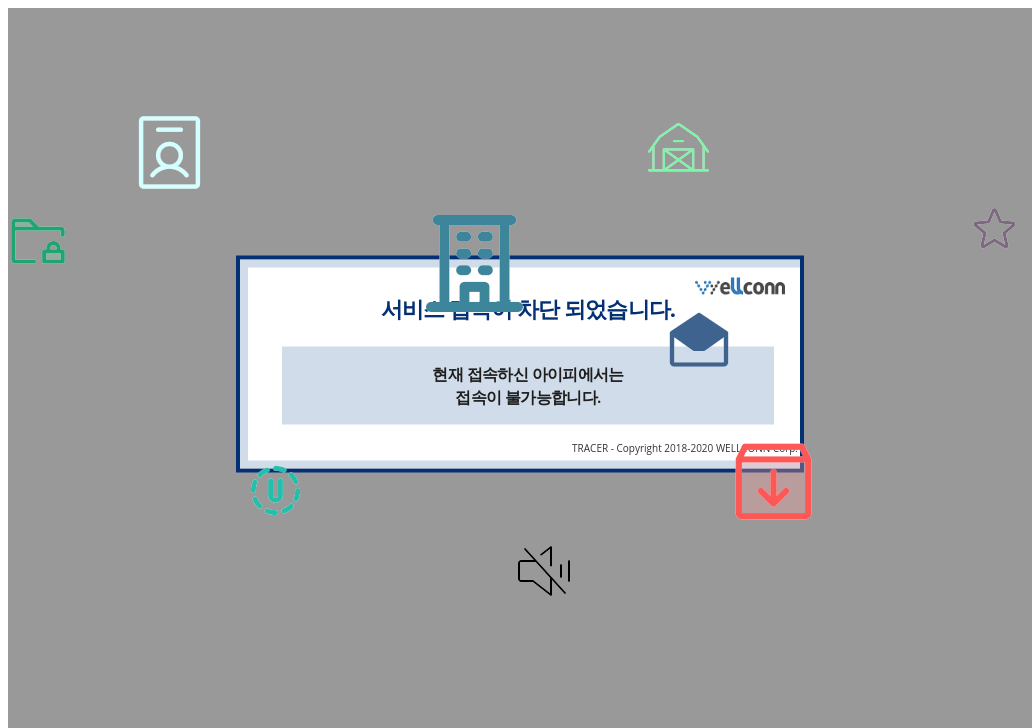  Describe the element at coordinates (678, 151) in the screenshot. I see `access farm or agricultural settings` at that location.